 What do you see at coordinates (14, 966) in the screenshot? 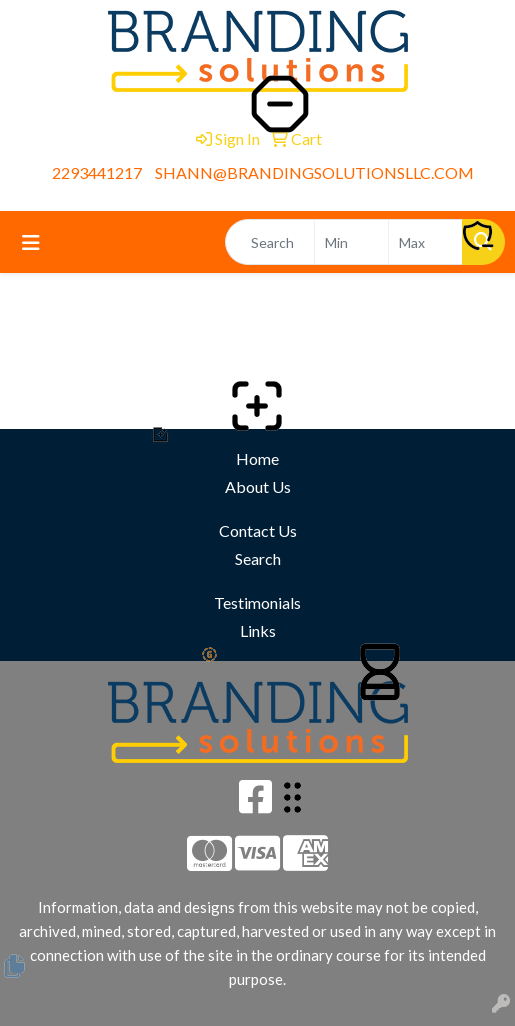
I see `access your files and documents` at bounding box center [14, 966].